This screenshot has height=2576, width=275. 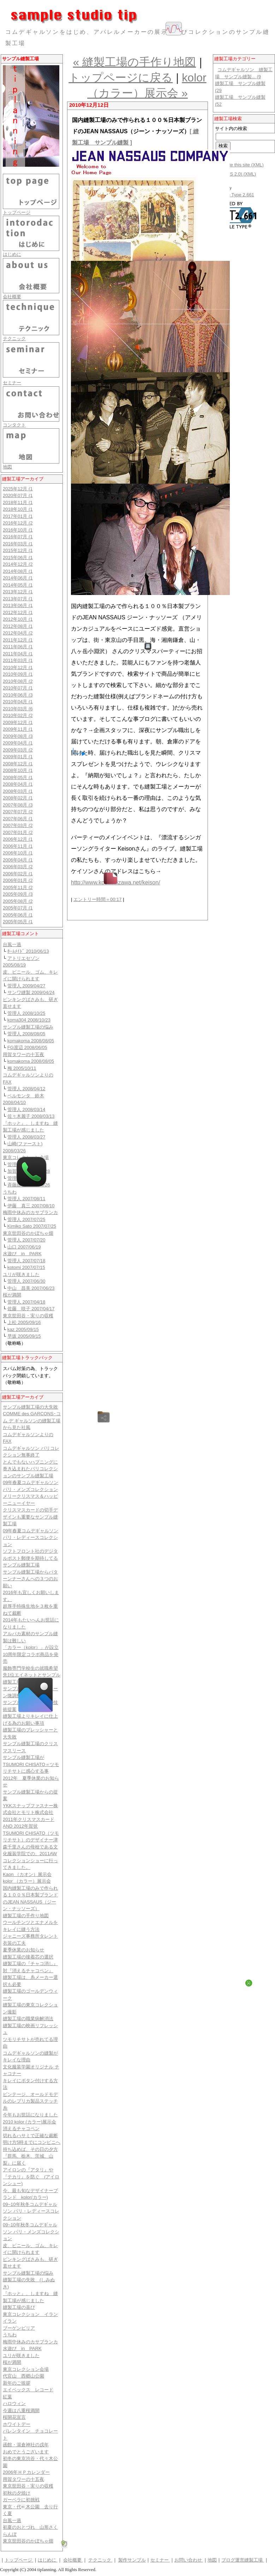 What do you see at coordinates (174, 29) in the screenshot?
I see `view battery and power usage statistics` at bounding box center [174, 29].